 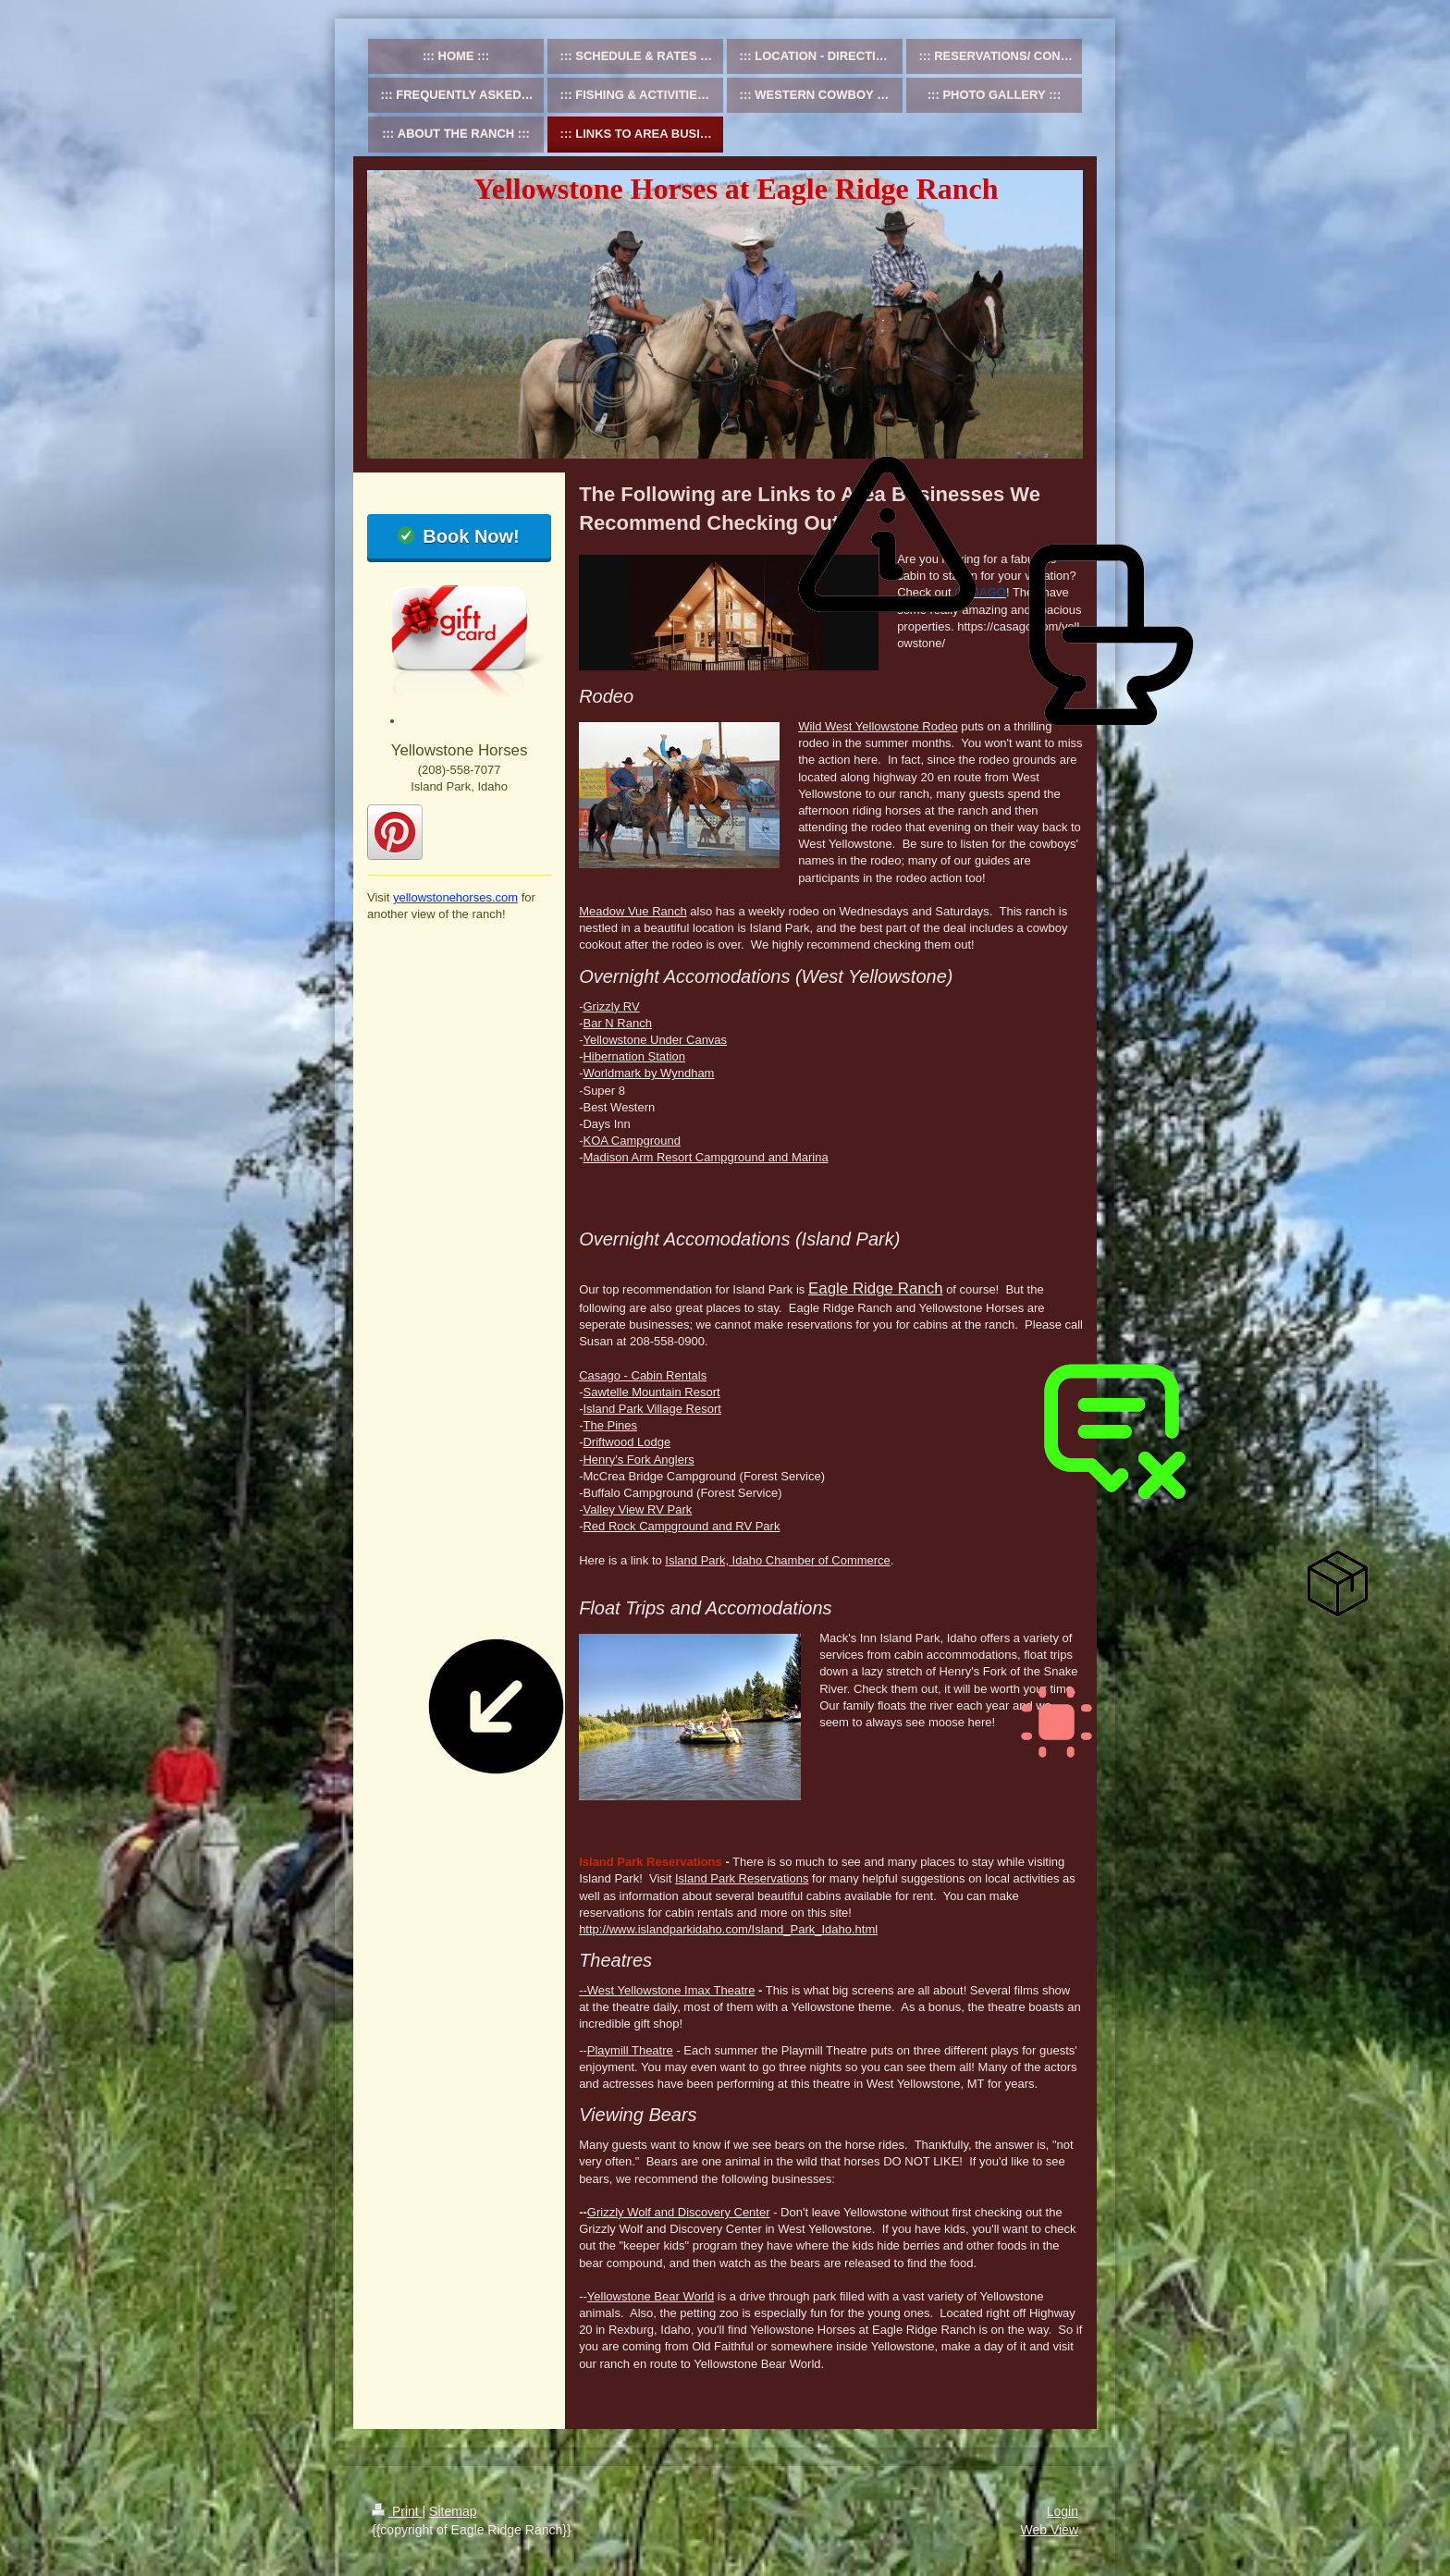 I want to click on navigate to previous or lower-left content, so click(x=496, y=1706).